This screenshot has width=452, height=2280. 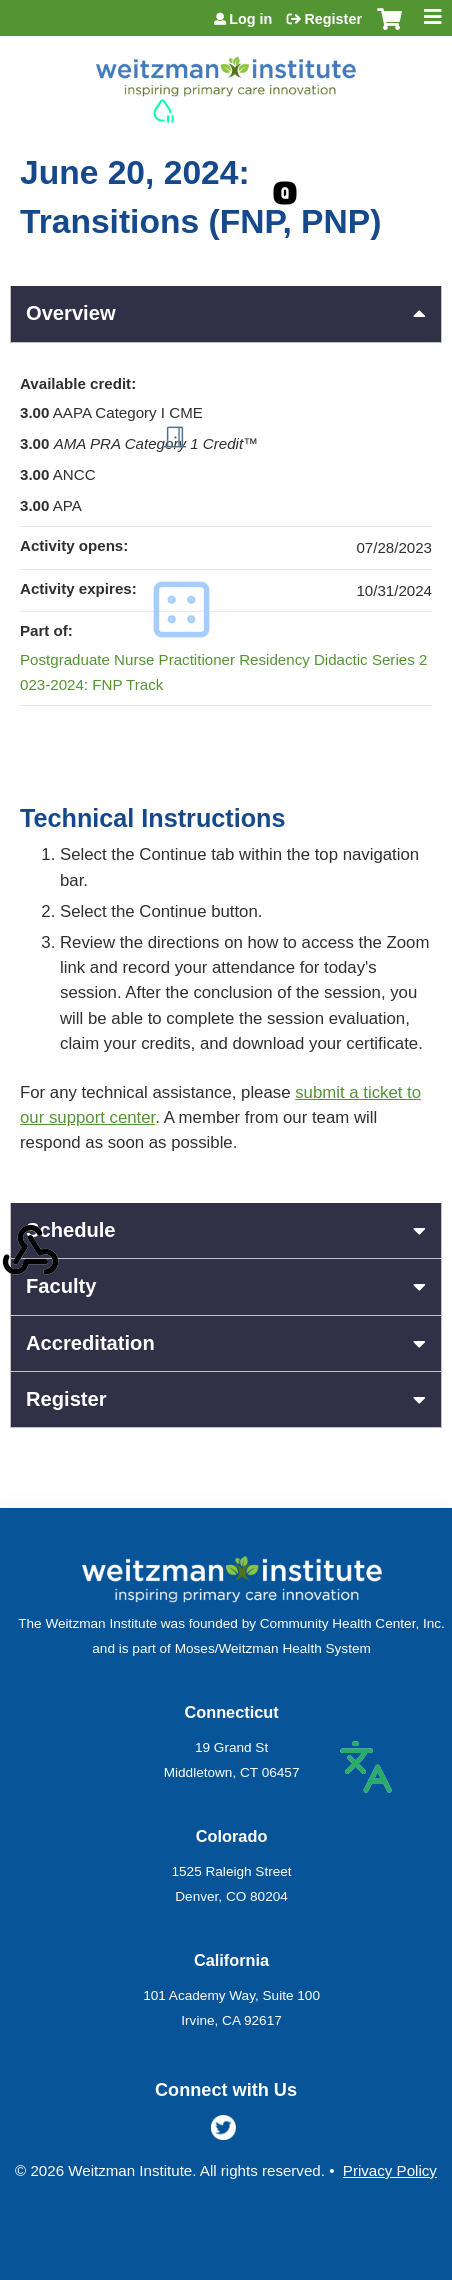 I want to click on represents the letter Q in a keyboard or text input, so click(x=285, y=193).